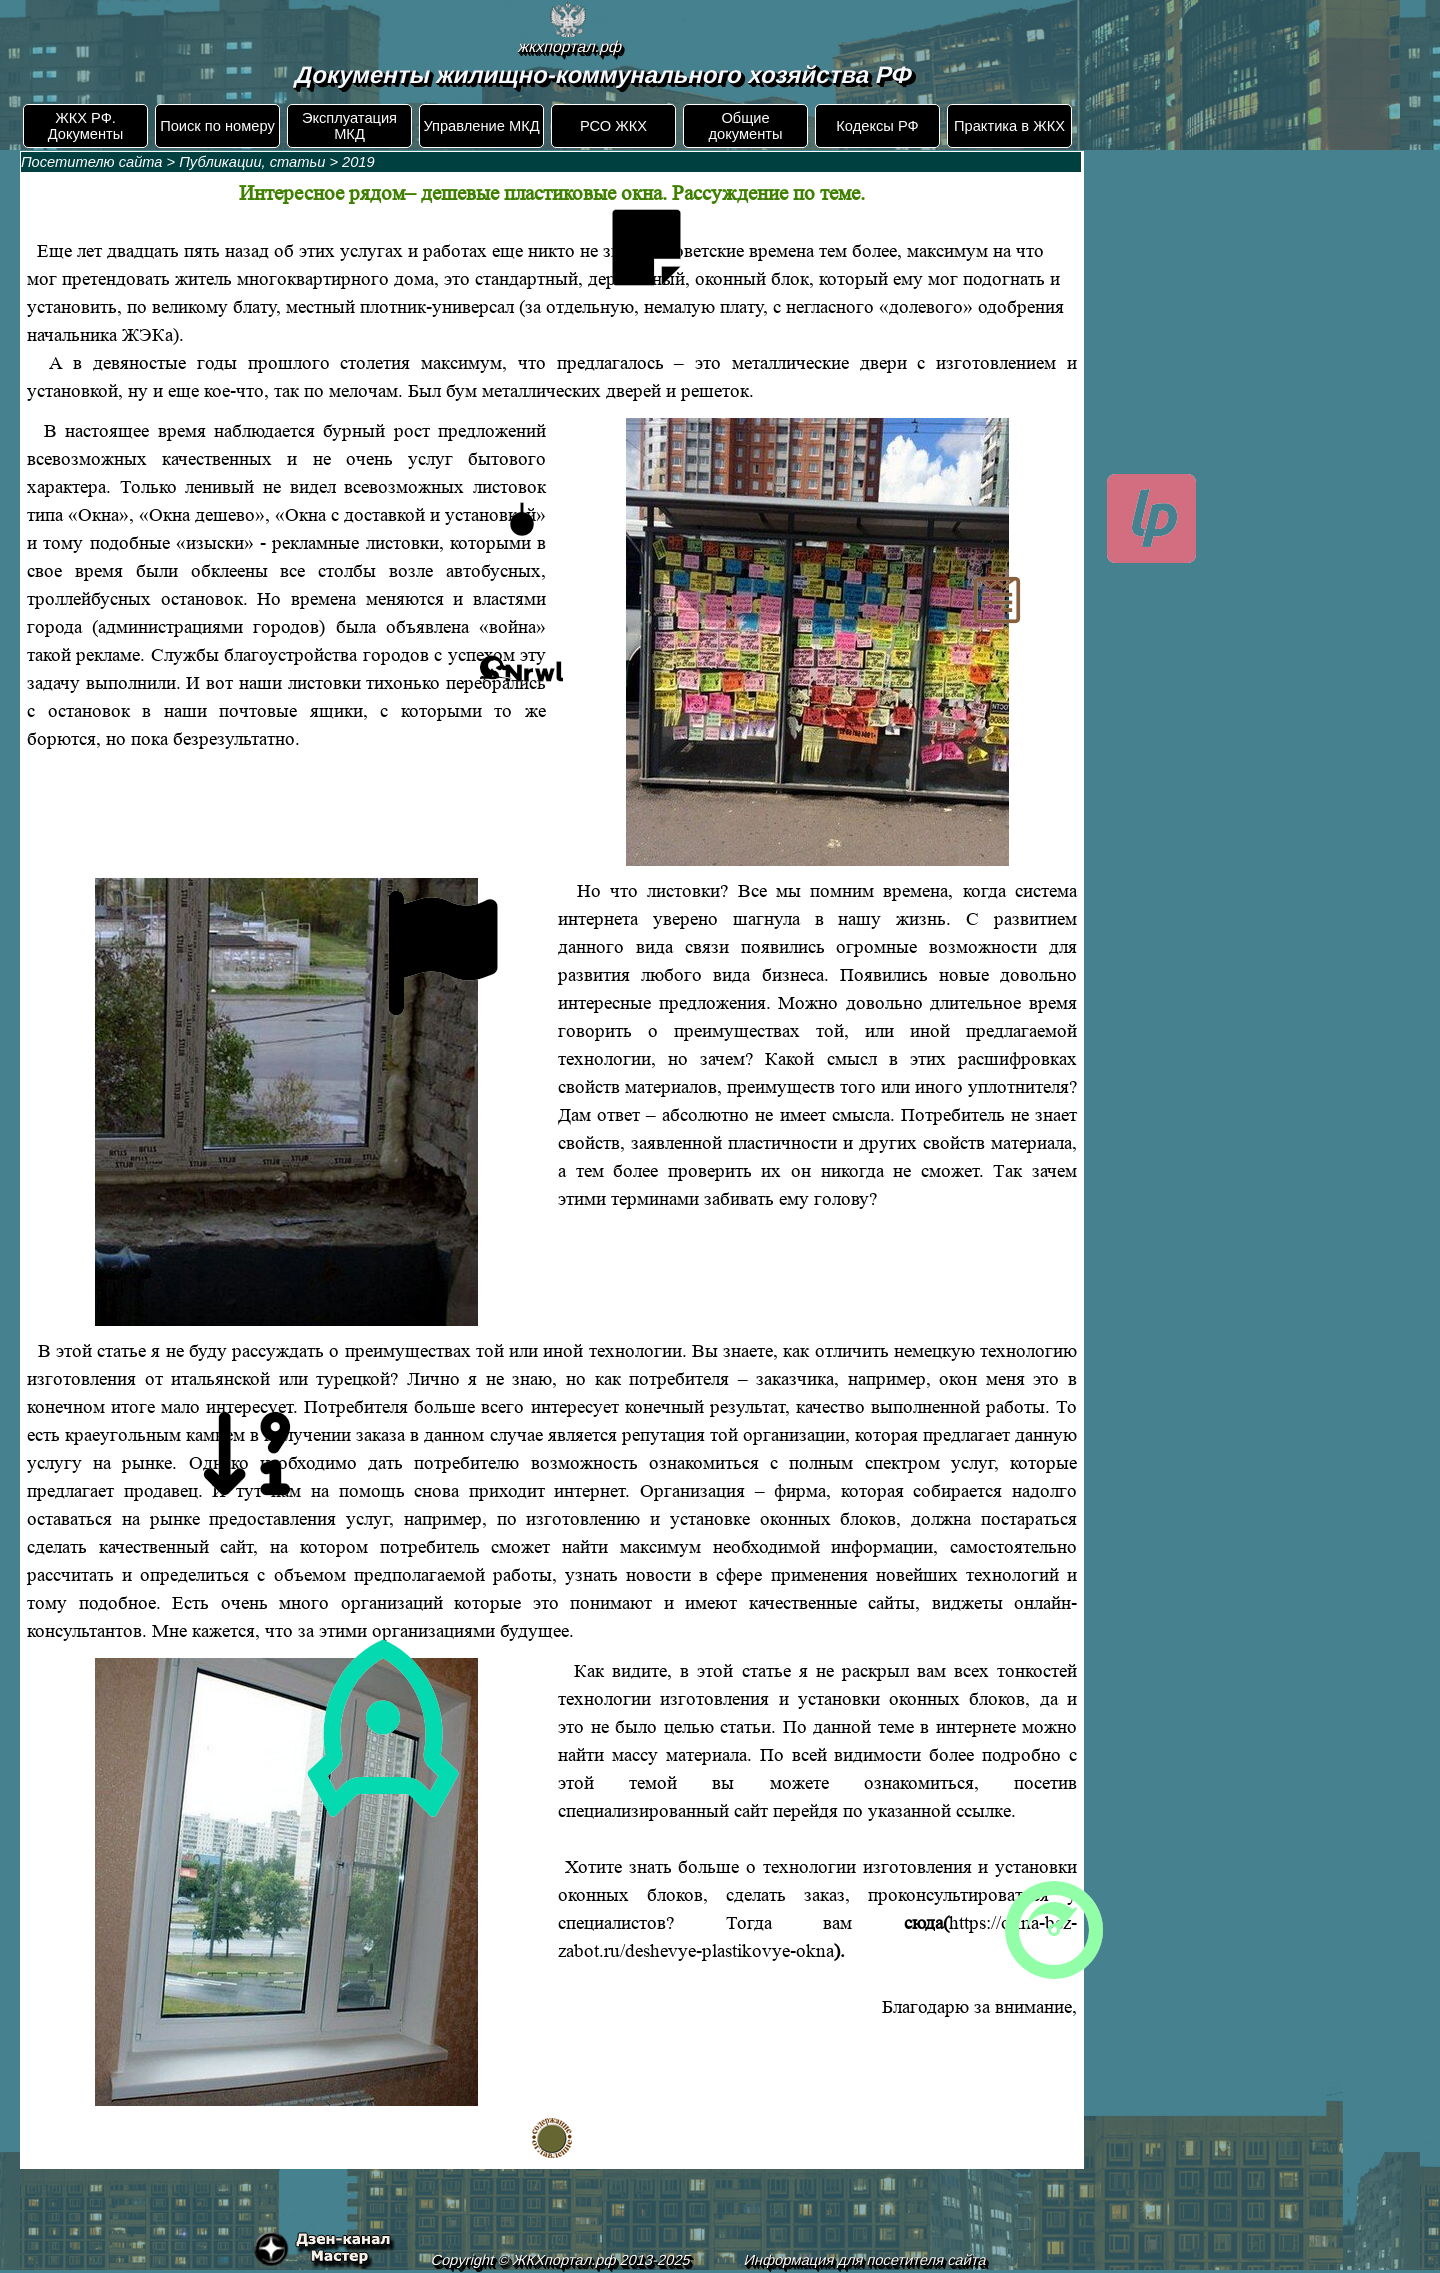  I want to click on launch or deploy an application, so click(383, 1726).